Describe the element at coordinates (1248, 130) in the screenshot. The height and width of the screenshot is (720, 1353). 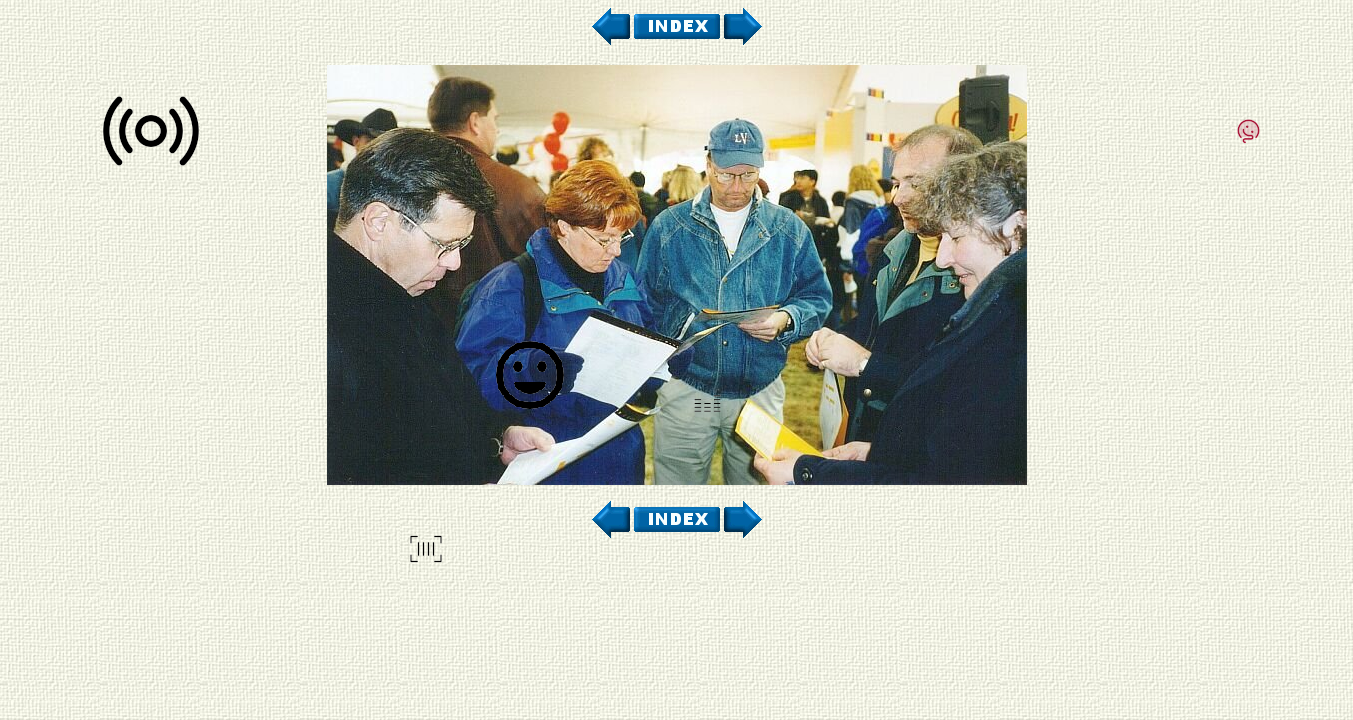
I see `react with a melting or overwhelmed emoji` at that location.